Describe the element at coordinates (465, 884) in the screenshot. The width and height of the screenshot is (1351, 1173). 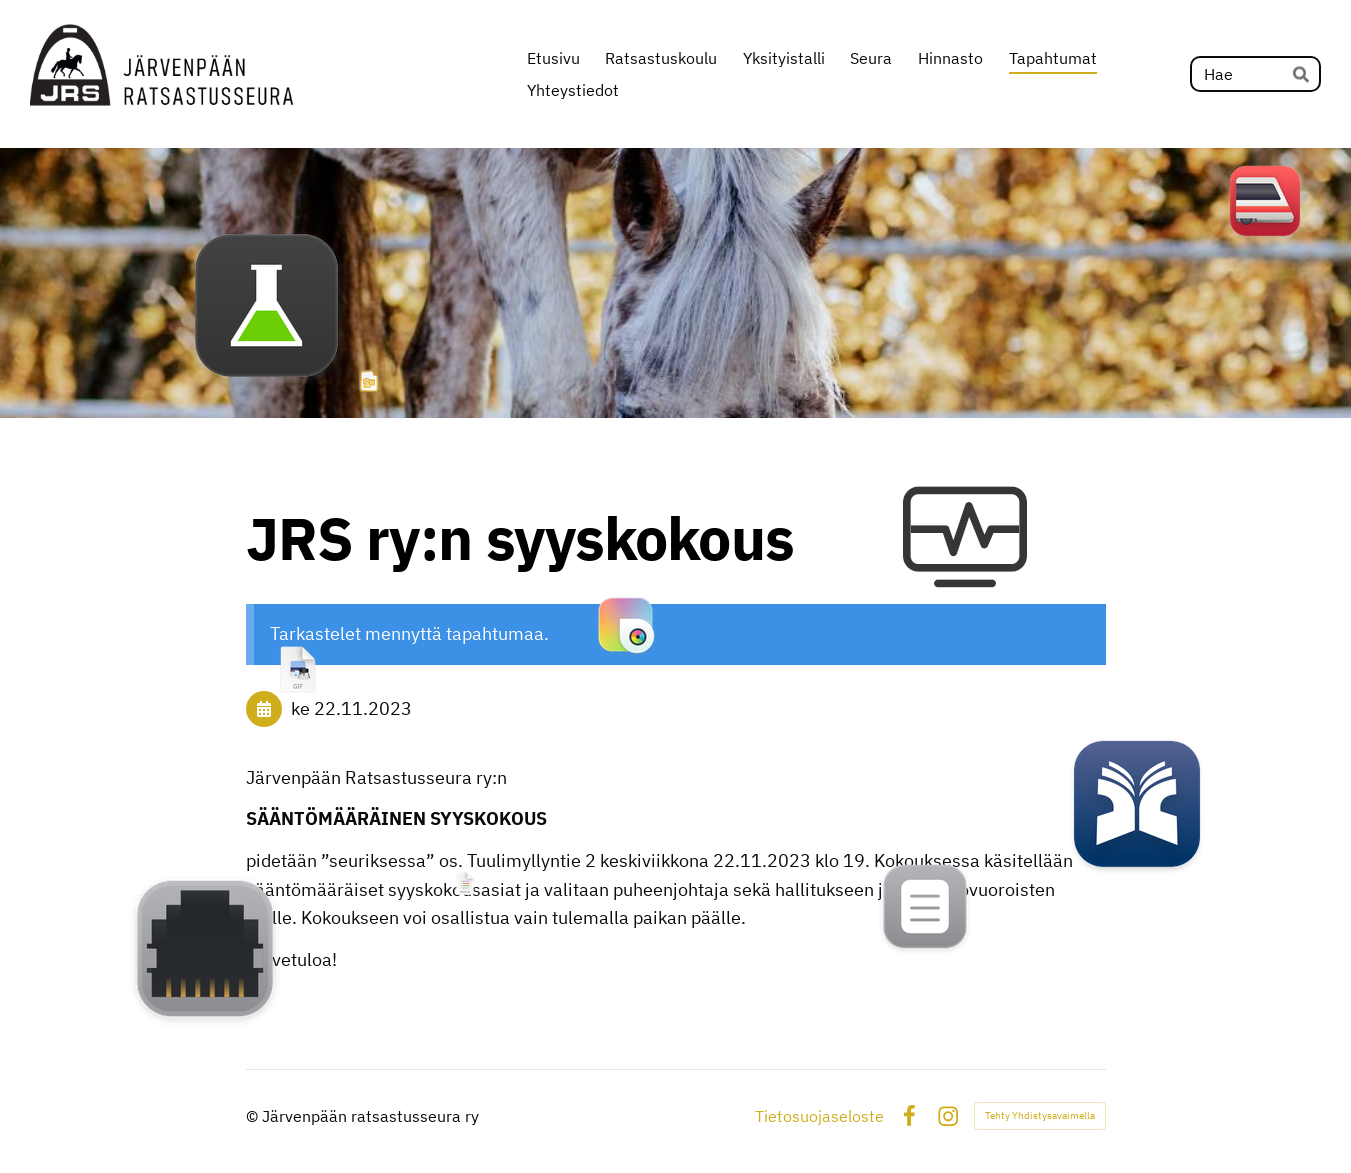
I see `a patch or diff file containing code changes` at that location.